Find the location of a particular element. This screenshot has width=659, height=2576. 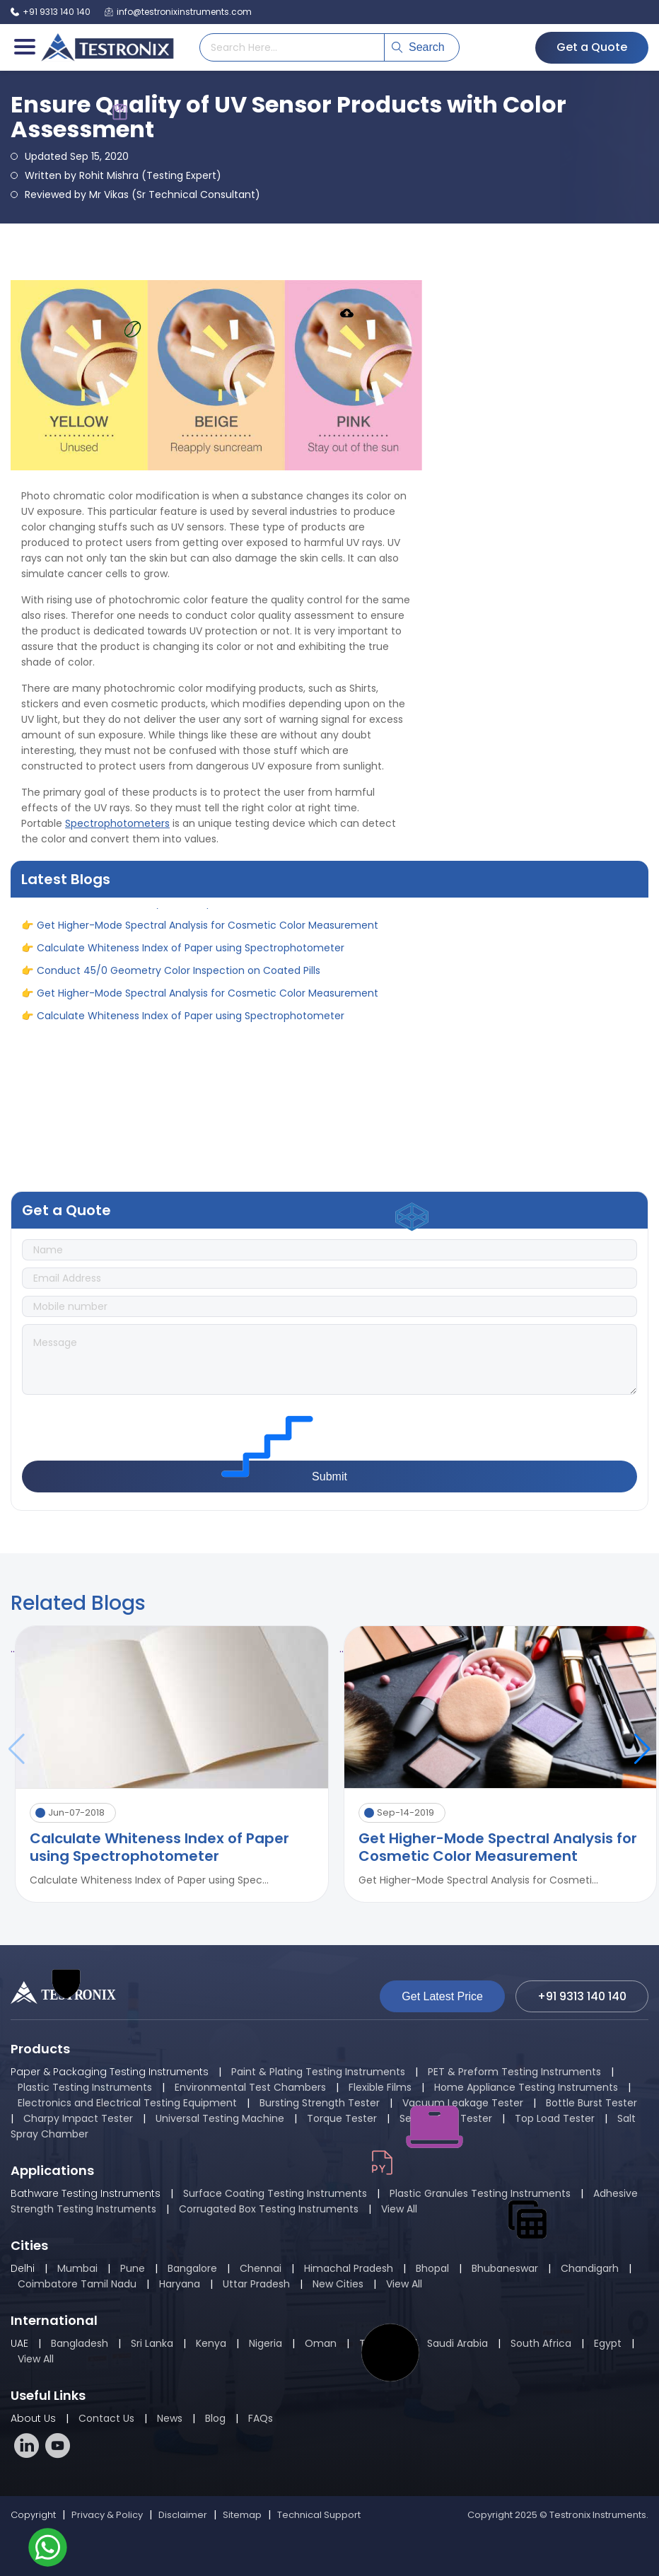

security or protection status indicator is located at coordinates (66, 1982).